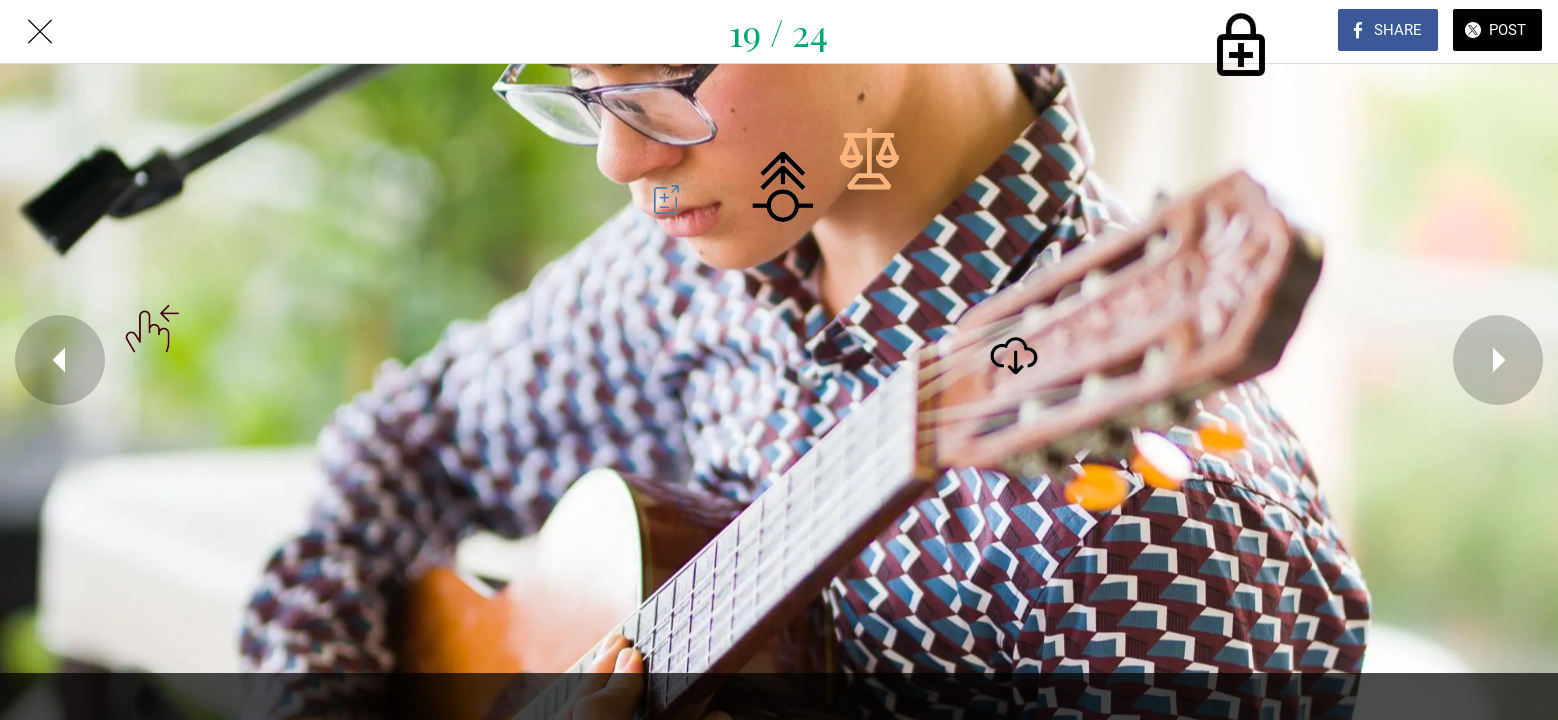  Describe the element at coordinates (867, 160) in the screenshot. I see `view license or legal information` at that location.